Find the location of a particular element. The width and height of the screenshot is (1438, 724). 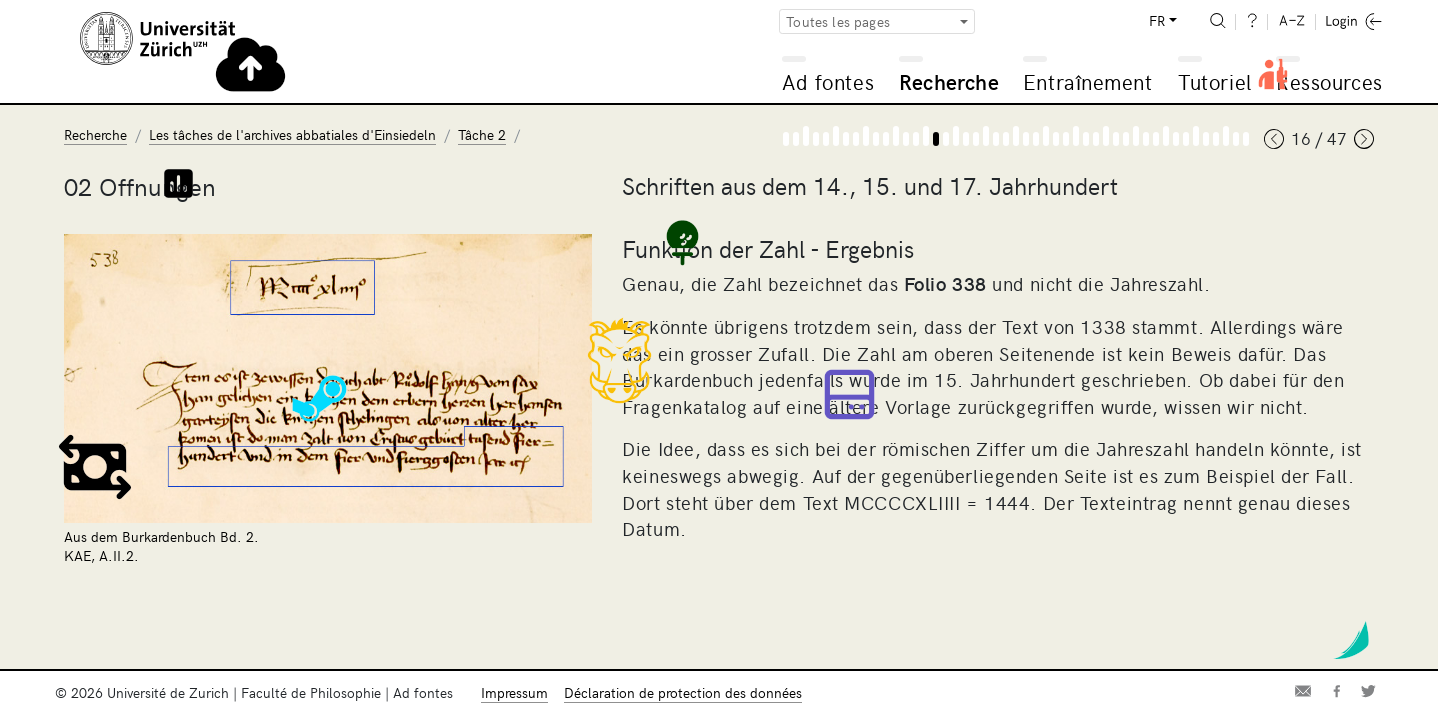

spinnaker continuous delivery platform logo is located at coordinates (1351, 640).